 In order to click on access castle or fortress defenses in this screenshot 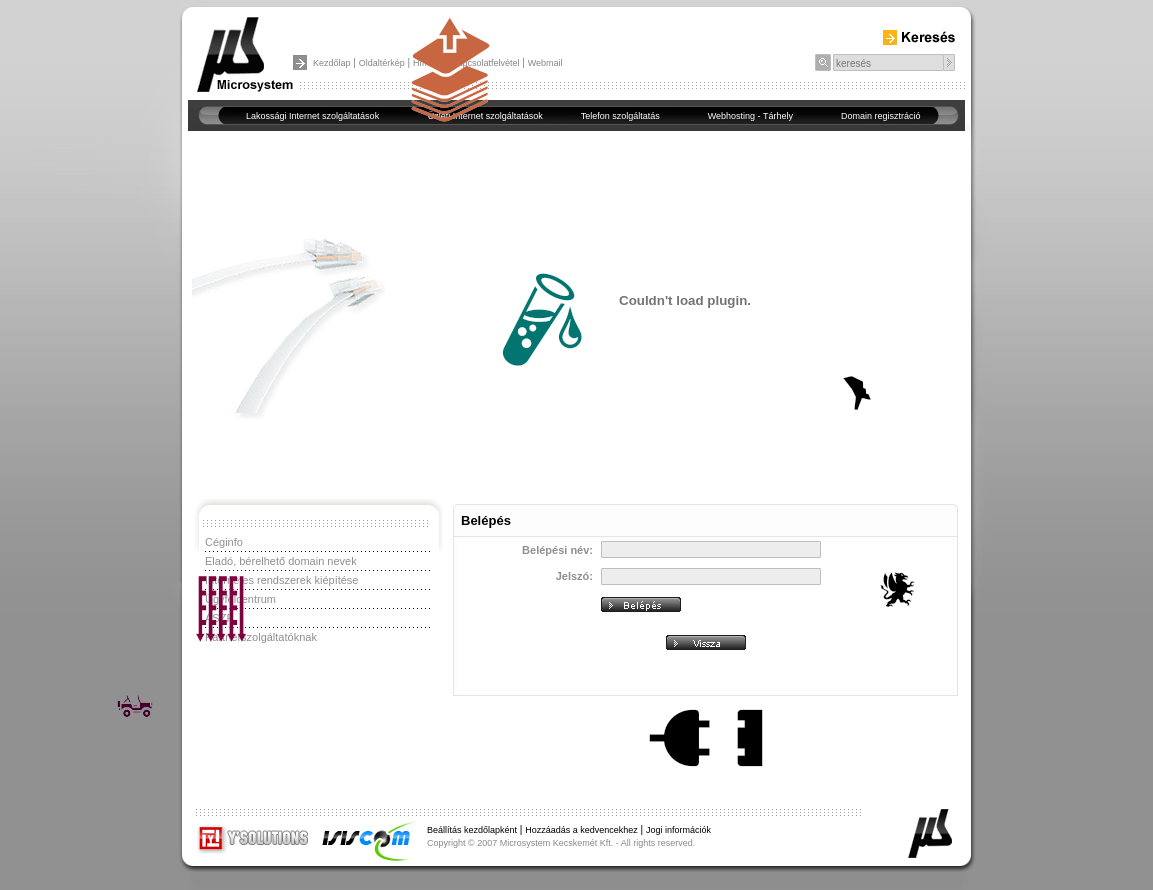, I will do `click(220, 608)`.